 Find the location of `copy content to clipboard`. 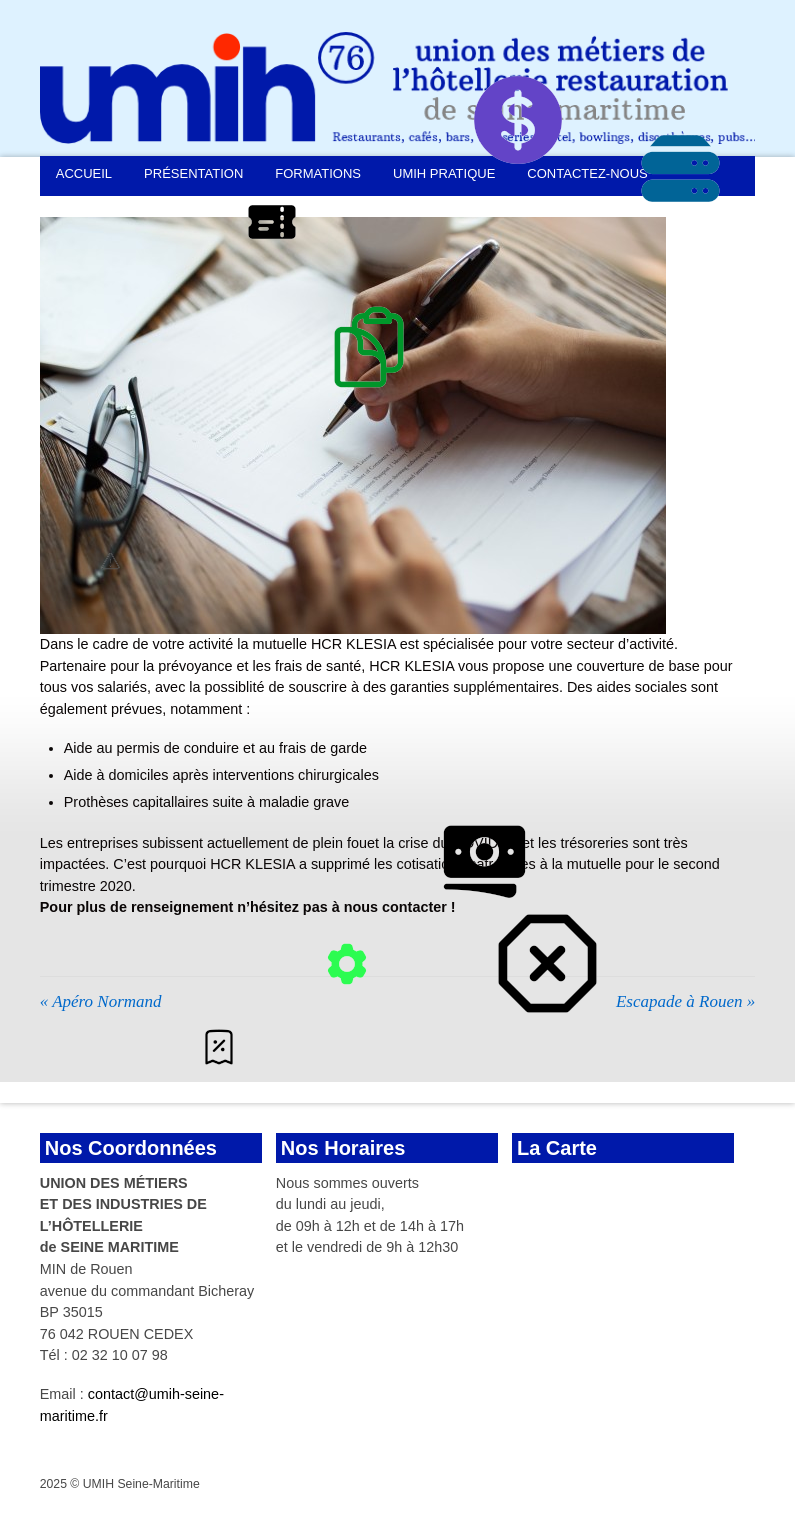

copy content to clipboard is located at coordinates (369, 347).